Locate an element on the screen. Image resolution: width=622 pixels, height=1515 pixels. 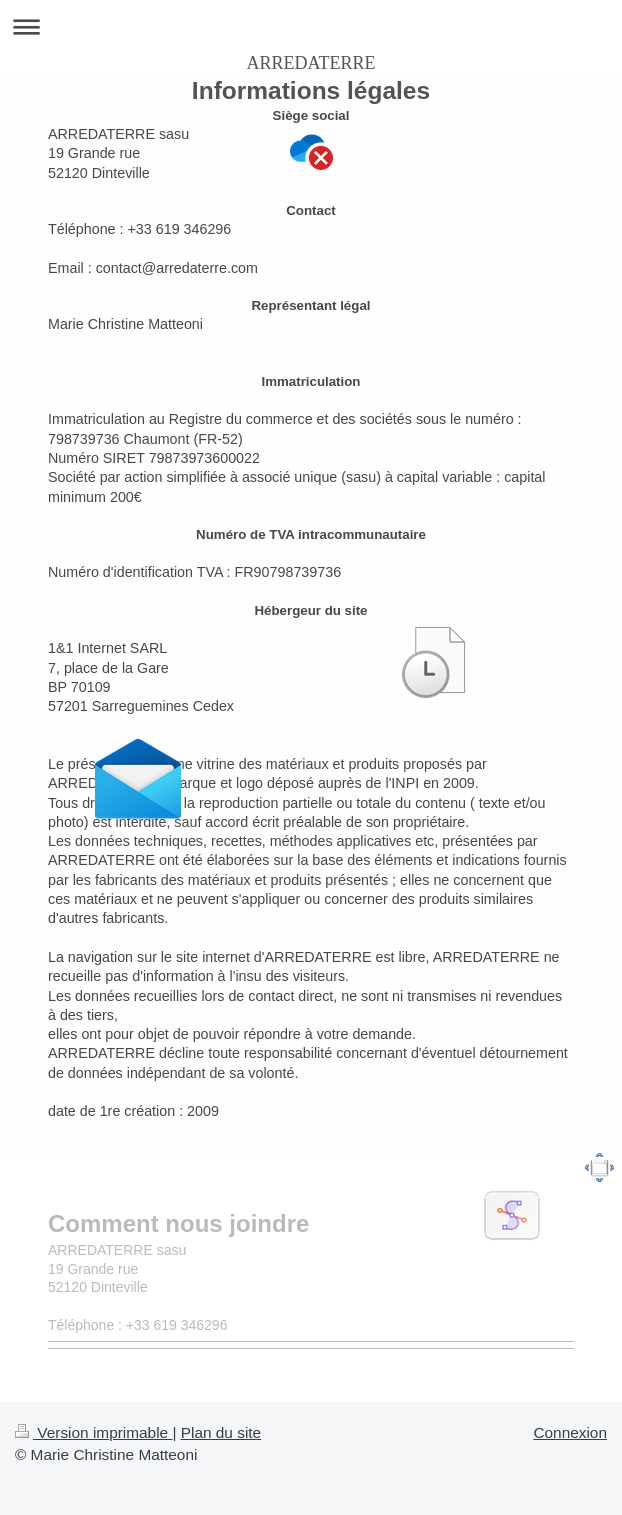
open the mail app is located at coordinates (138, 781).